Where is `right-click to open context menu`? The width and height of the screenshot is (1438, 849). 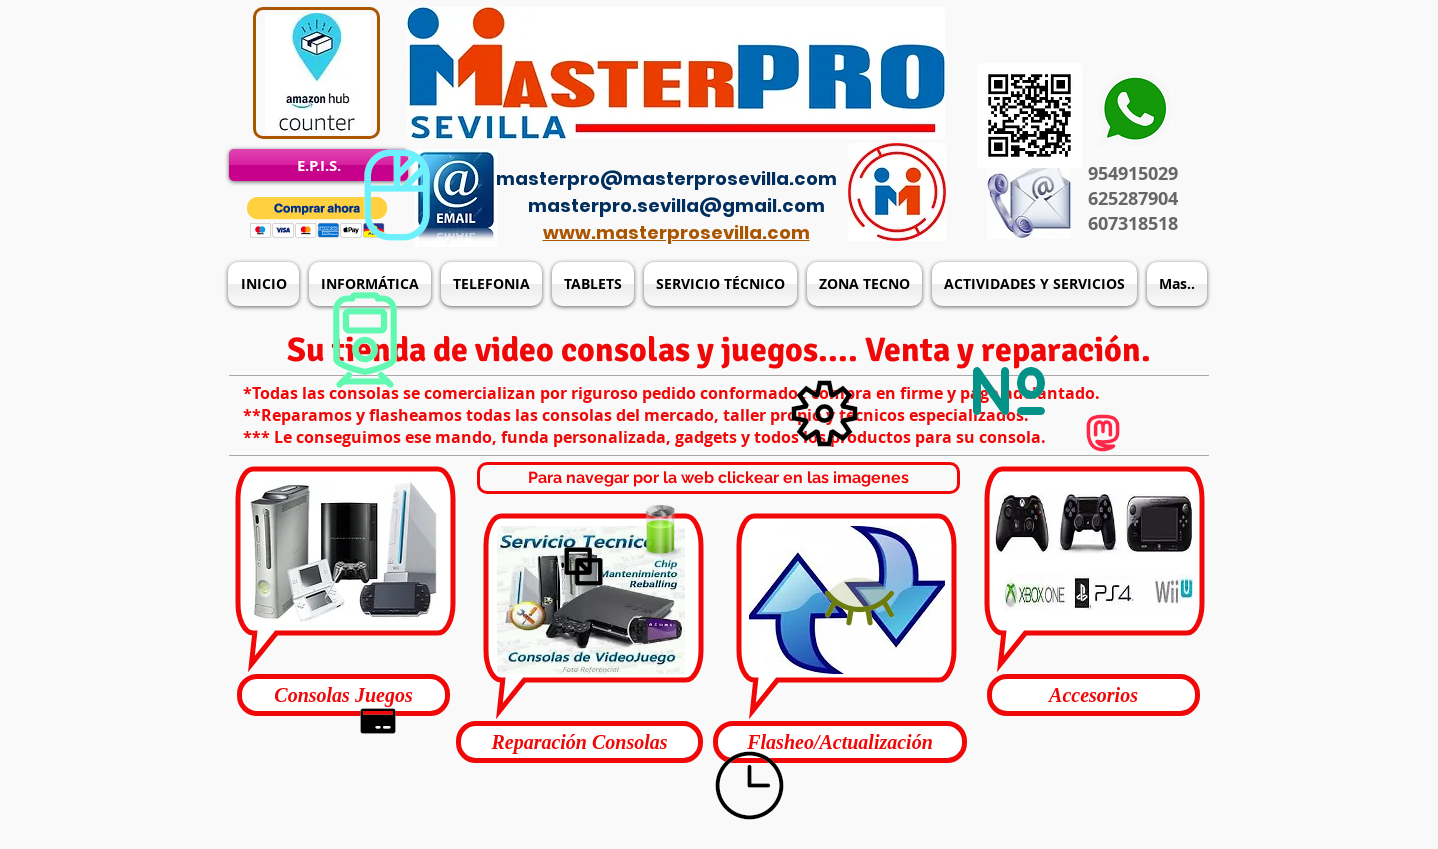
right-click to open context menu is located at coordinates (397, 195).